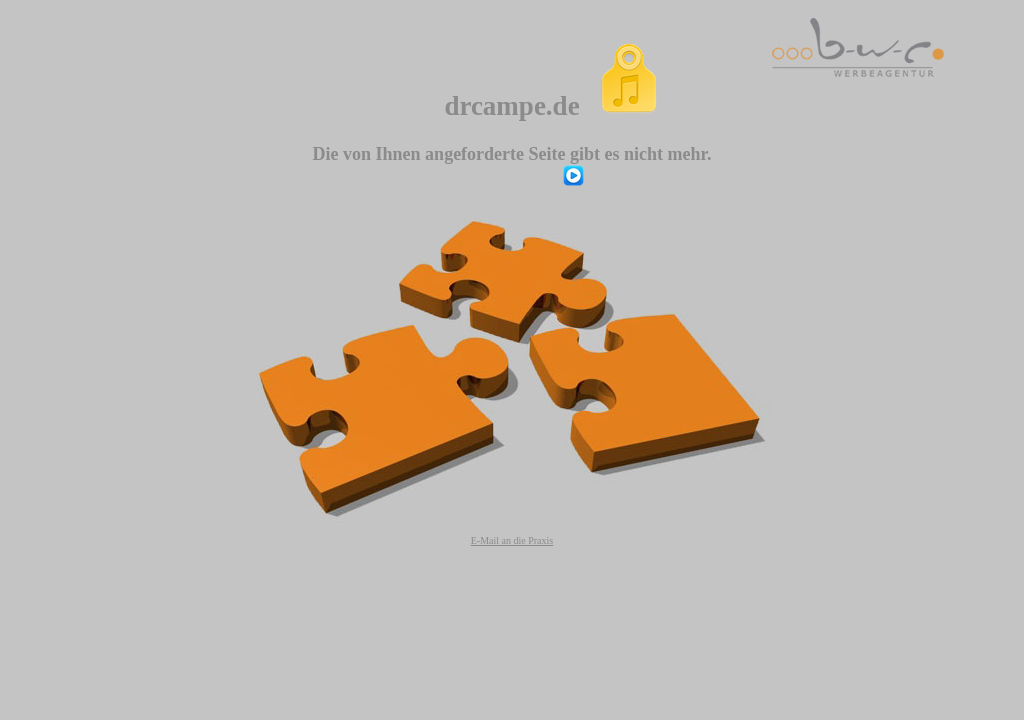 Image resolution: width=1024 pixels, height=720 pixels. Describe the element at coordinates (629, 78) in the screenshot. I see `open EarTag music metadata editor` at that location.